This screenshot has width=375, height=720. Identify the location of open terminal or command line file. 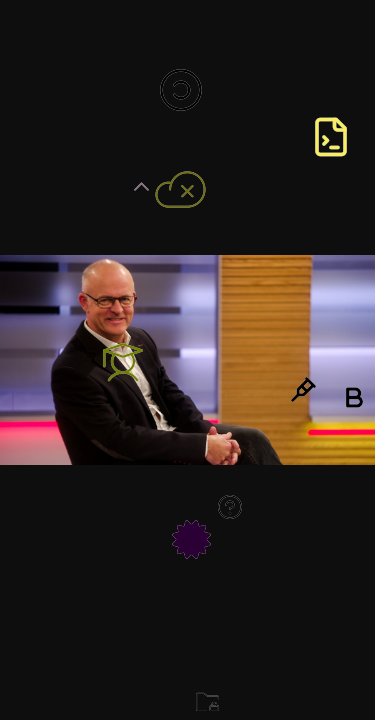
(331, 137).